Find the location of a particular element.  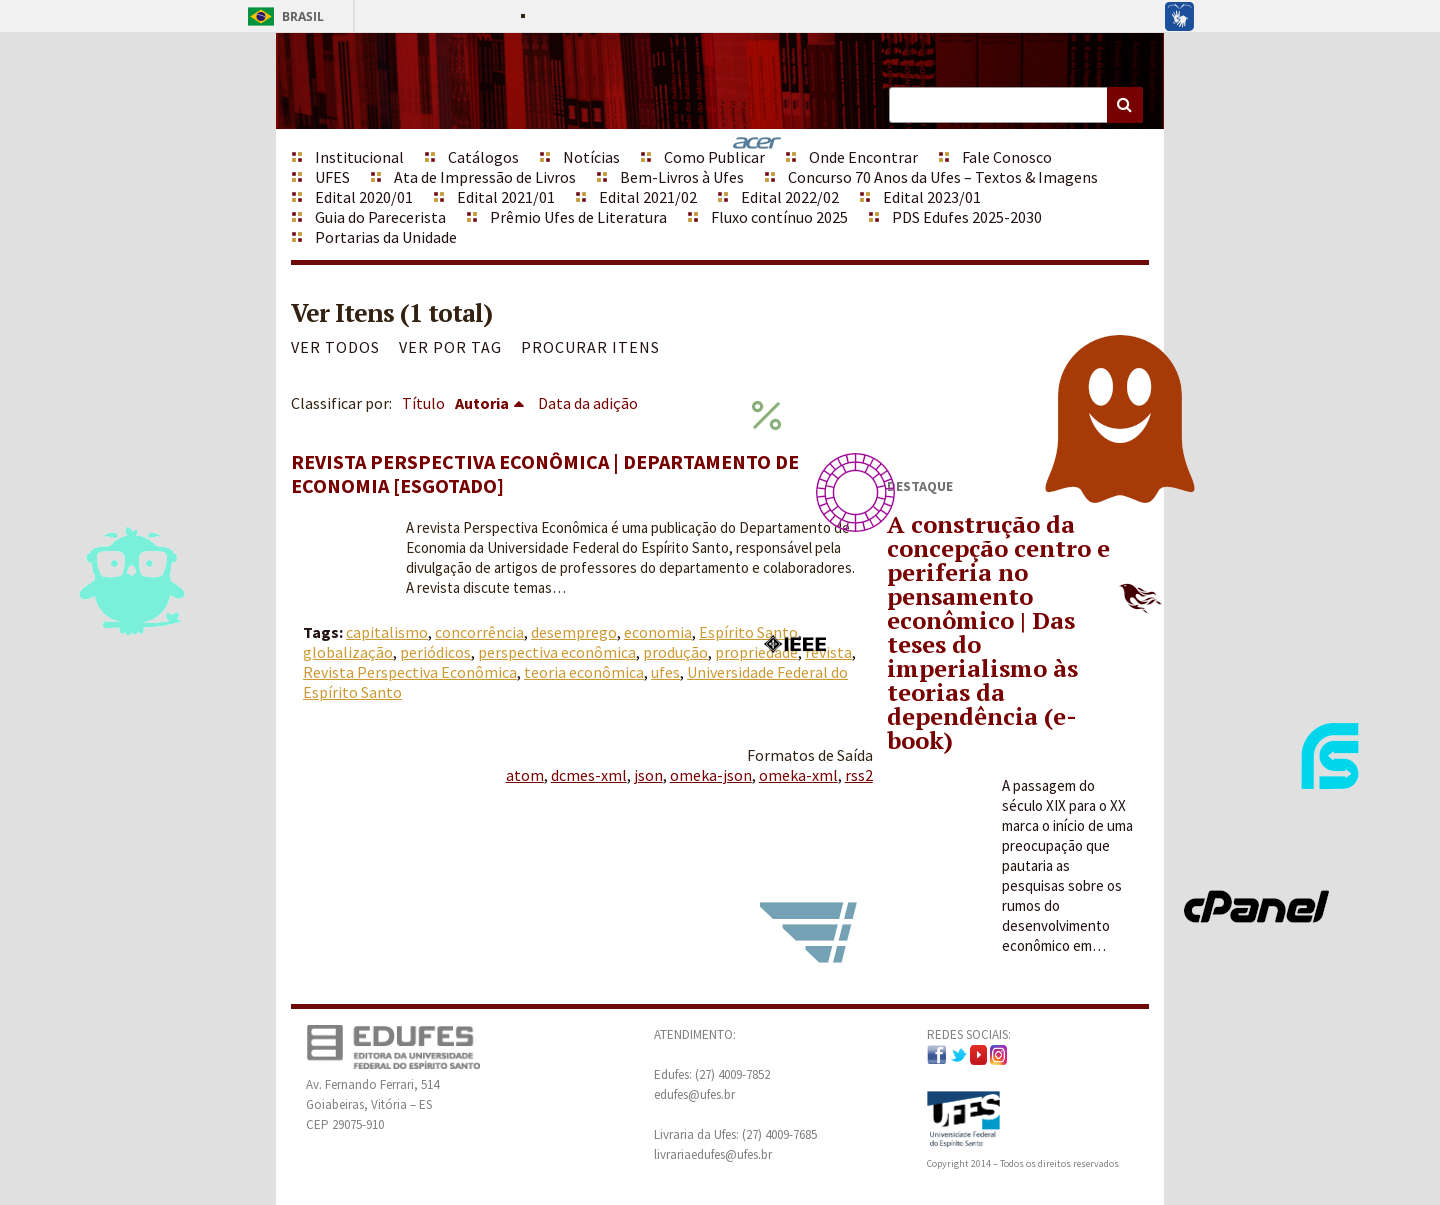

acer brand logo is located at coordinates (757, 143).